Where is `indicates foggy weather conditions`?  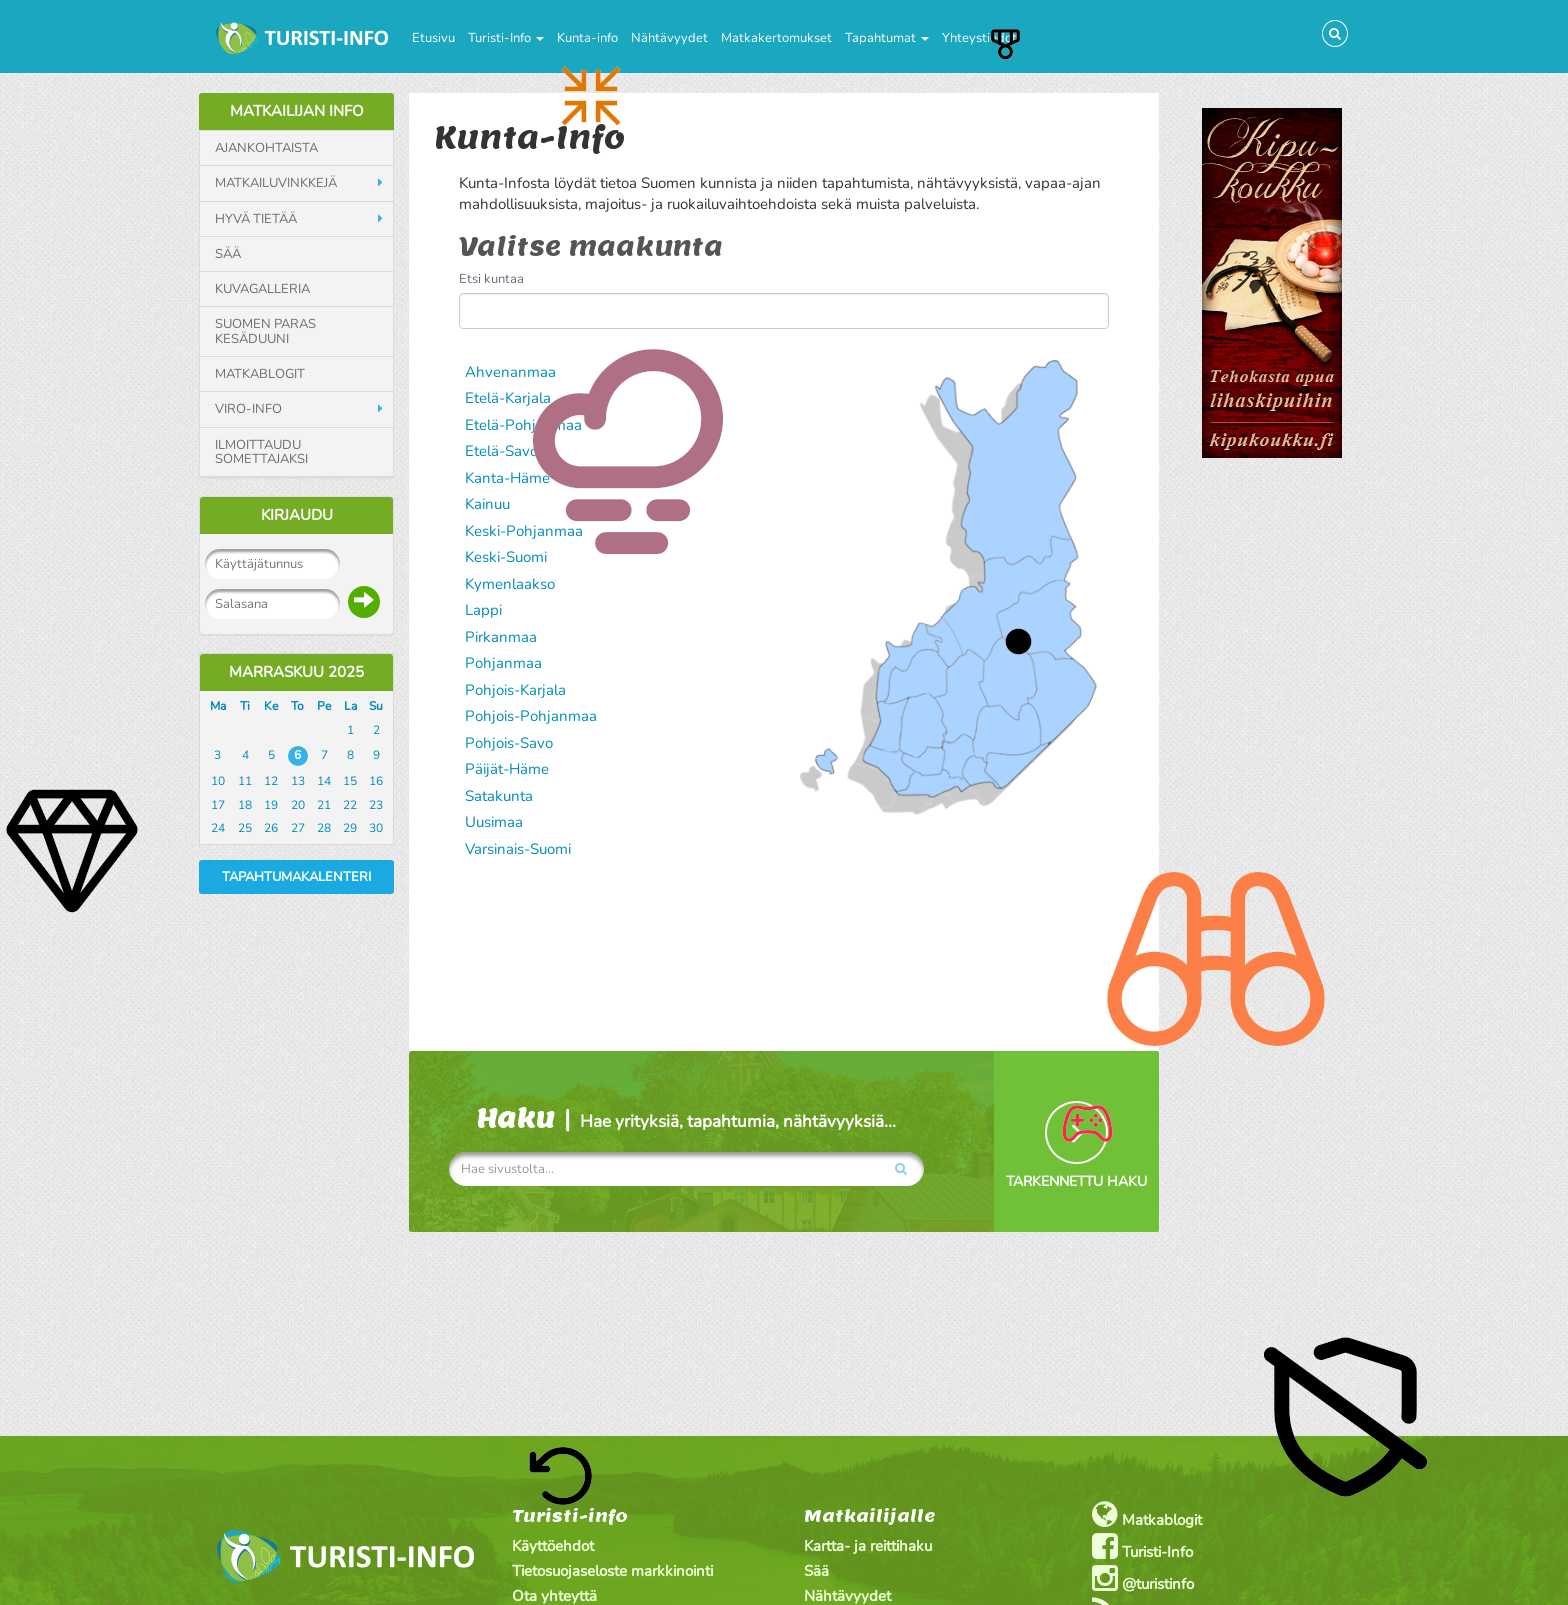
indicates foggy weather conditions is located at coordinates (628, 448).